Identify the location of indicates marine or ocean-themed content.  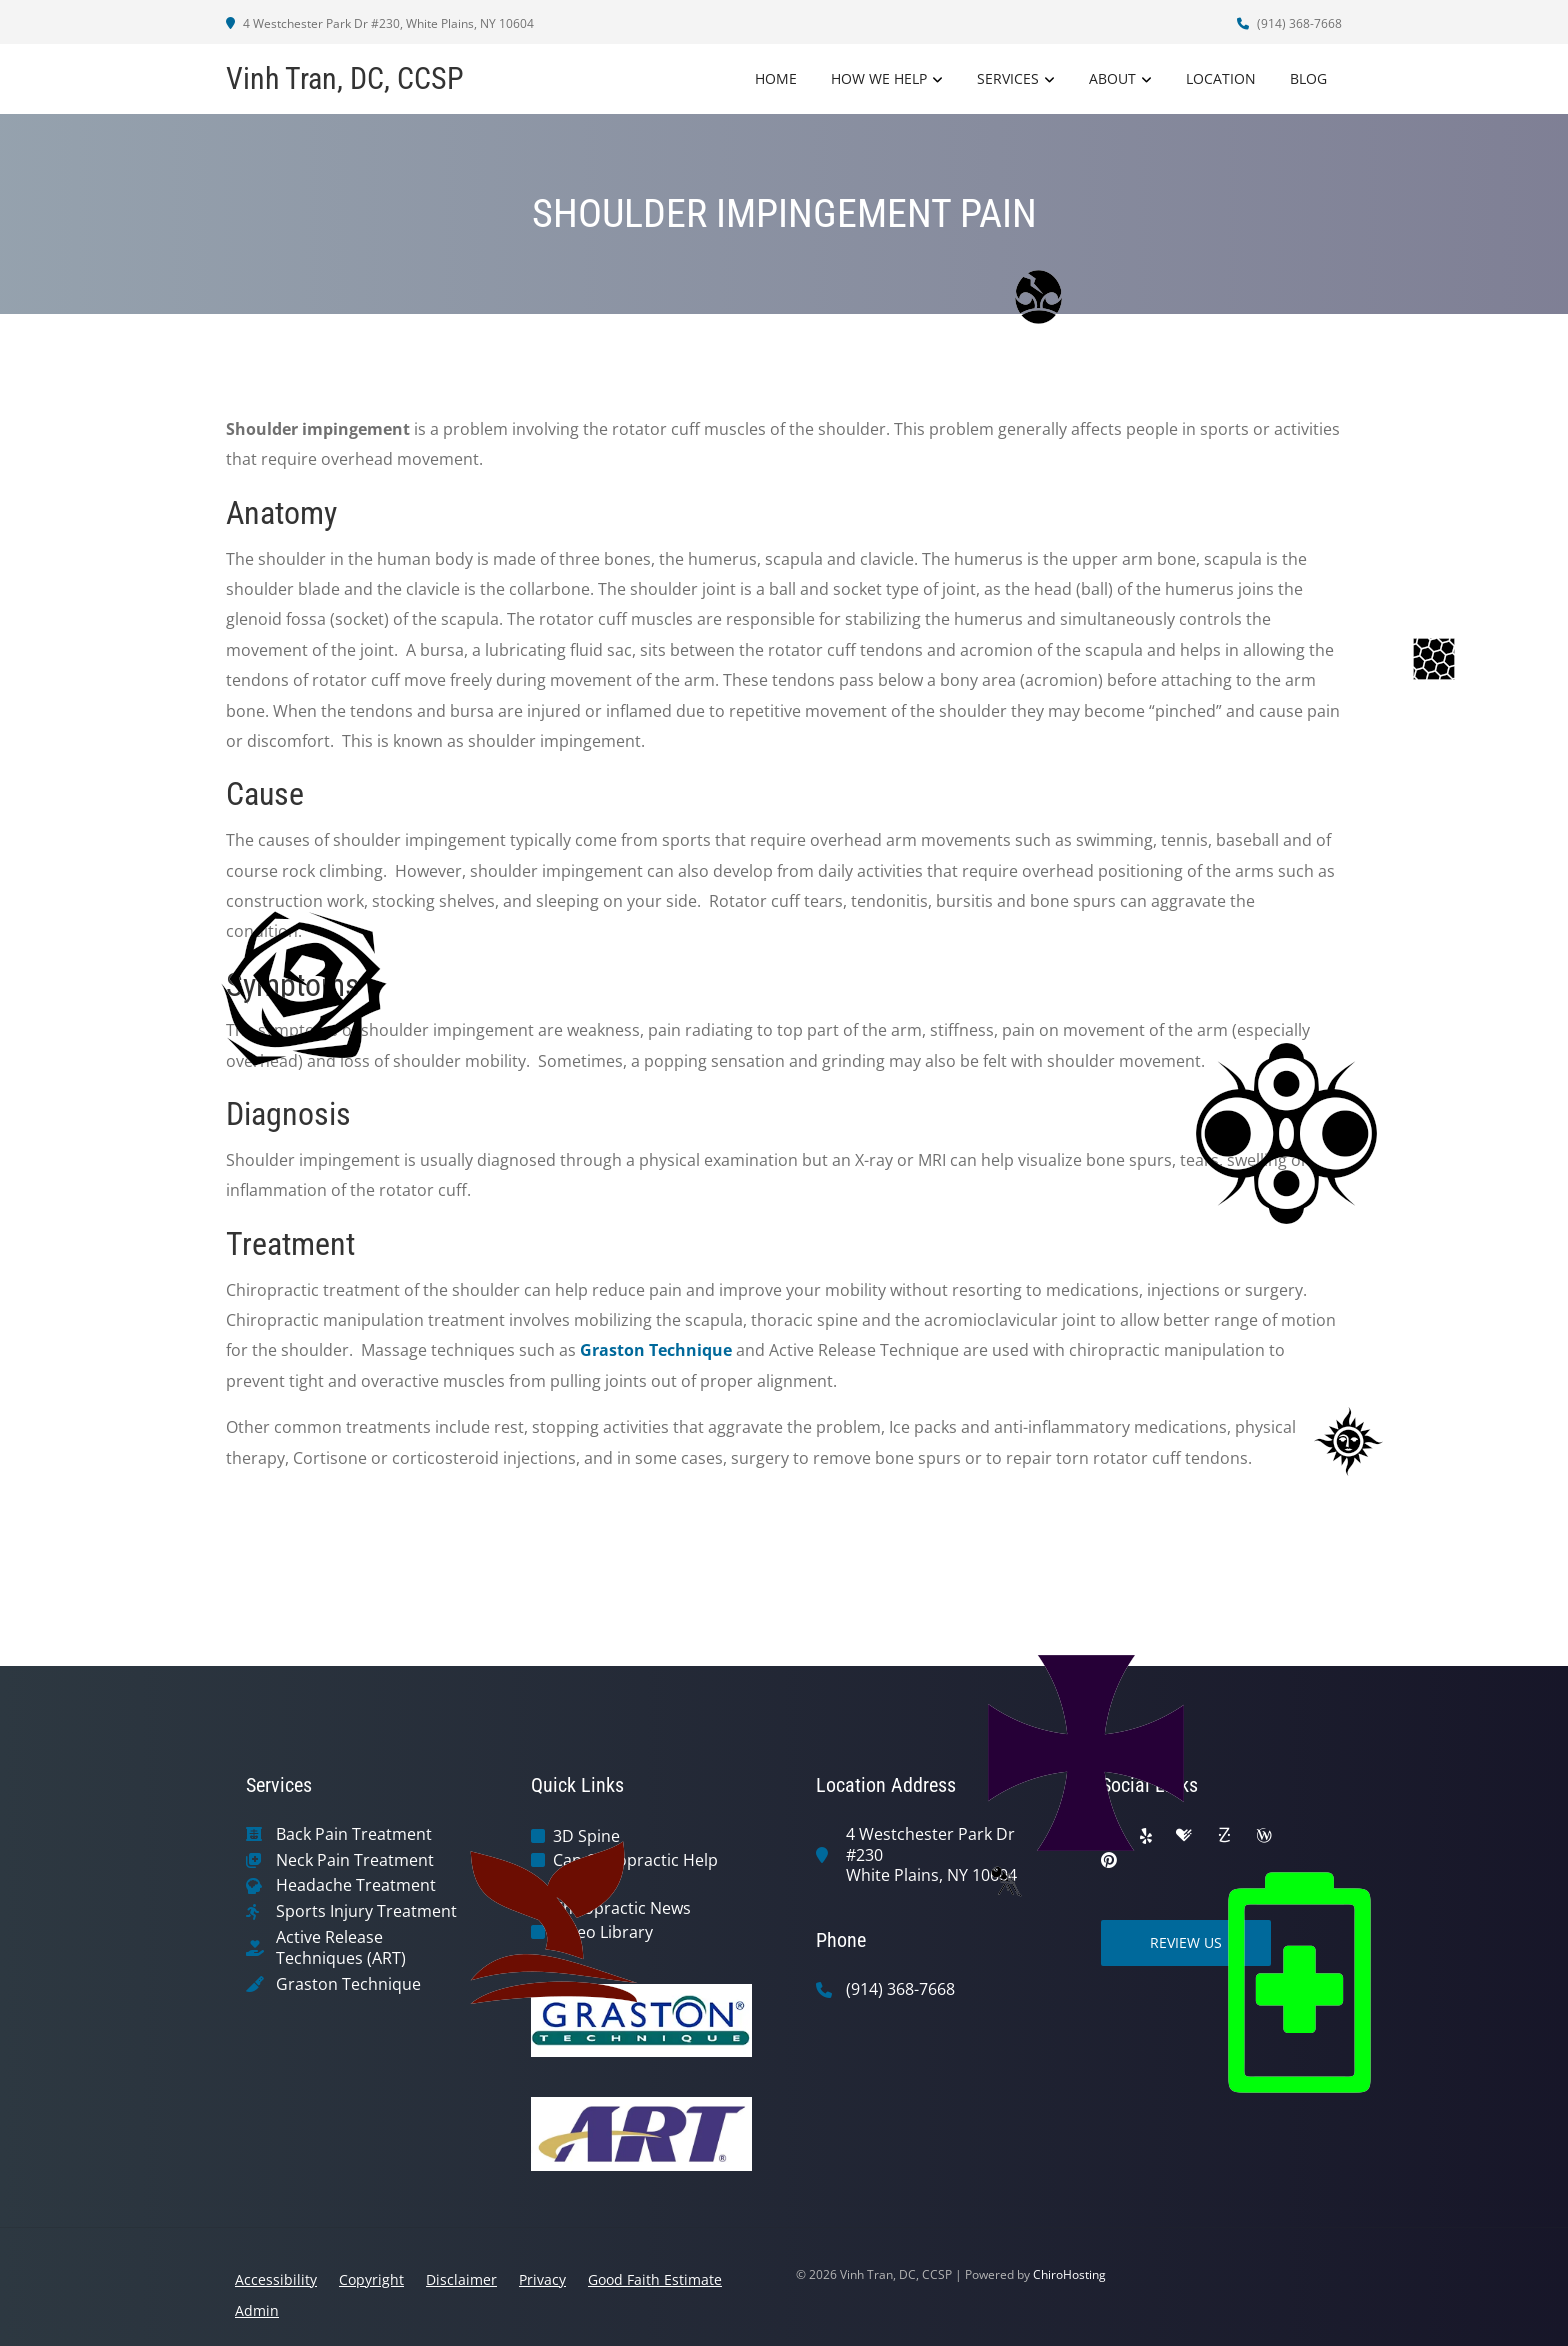
(553, 1919).